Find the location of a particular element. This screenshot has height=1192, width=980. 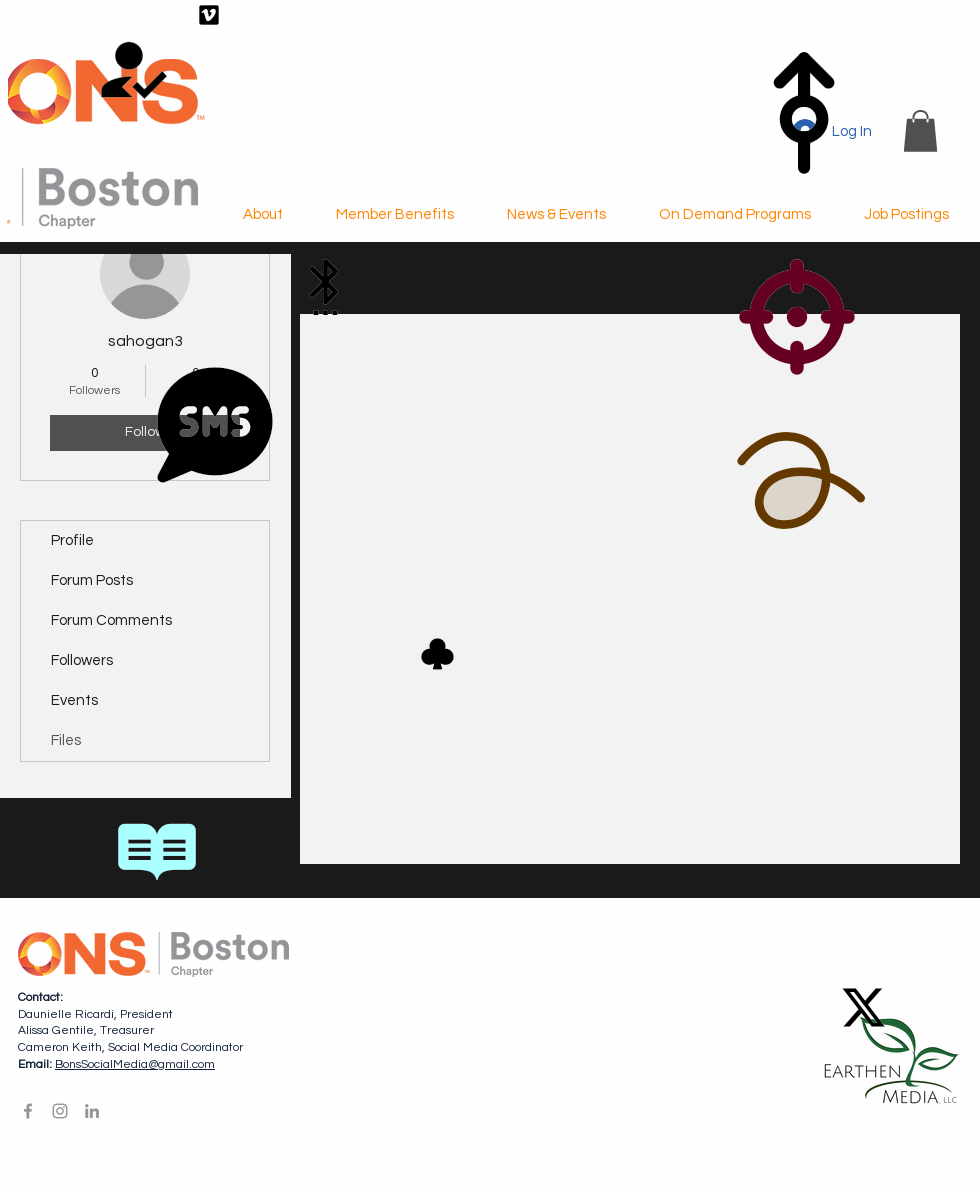

share to X (formerly Twitter) is located at coordinates (863, 1007).